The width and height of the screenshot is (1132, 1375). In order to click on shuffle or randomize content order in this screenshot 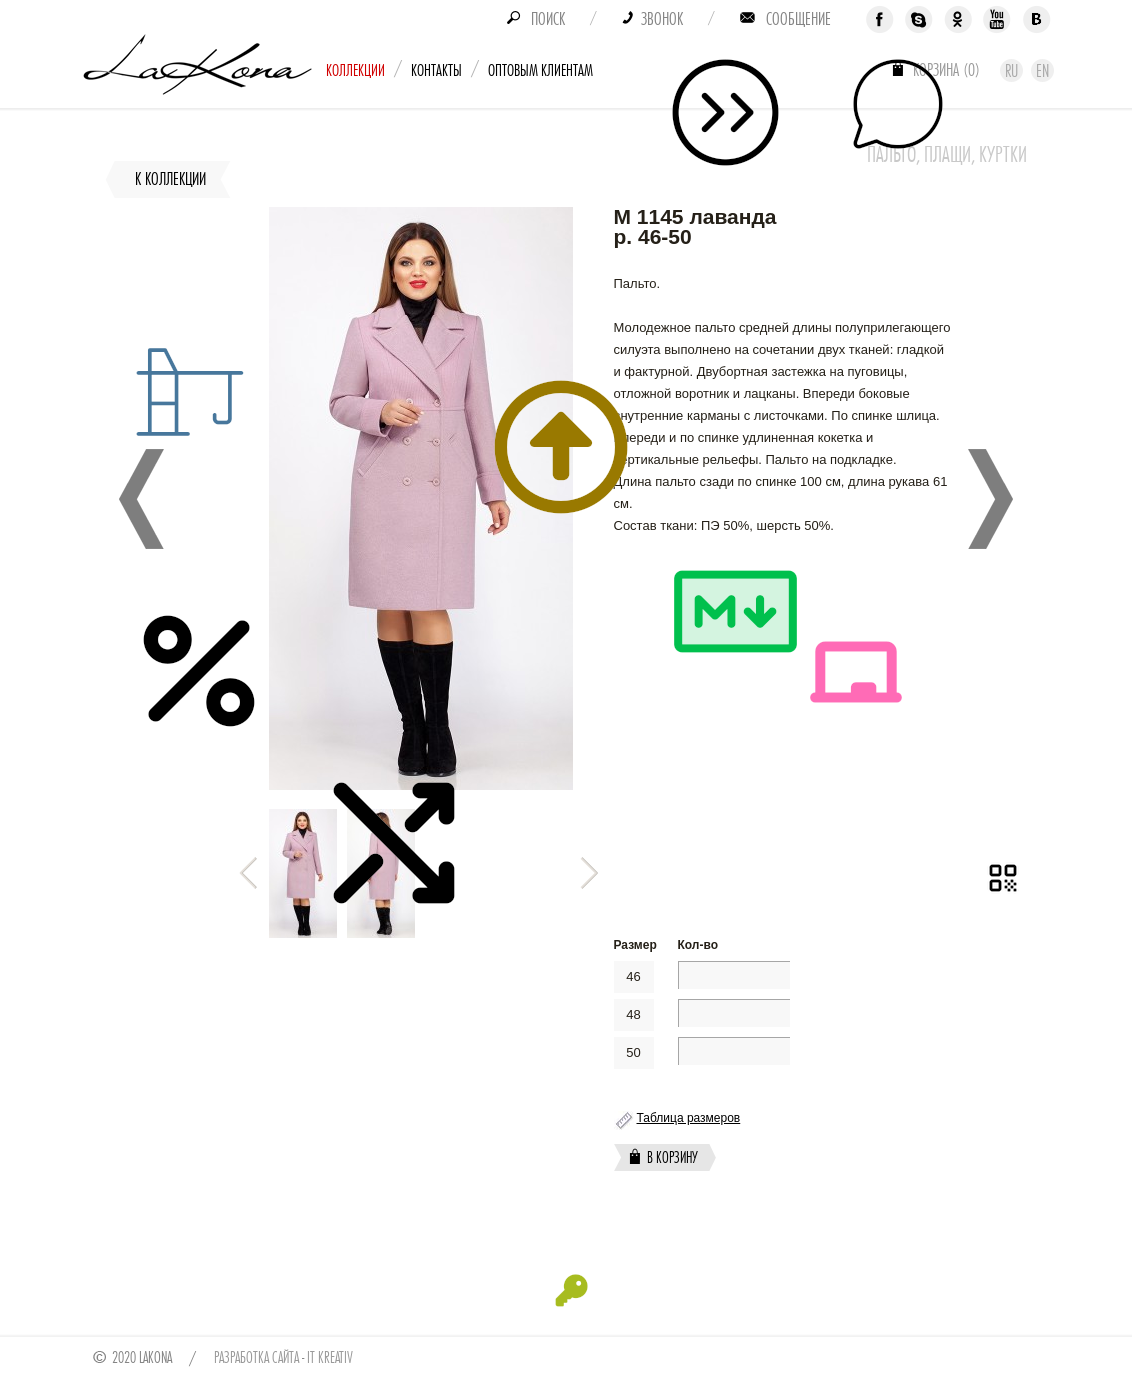, I will do `click(394, 843)`.